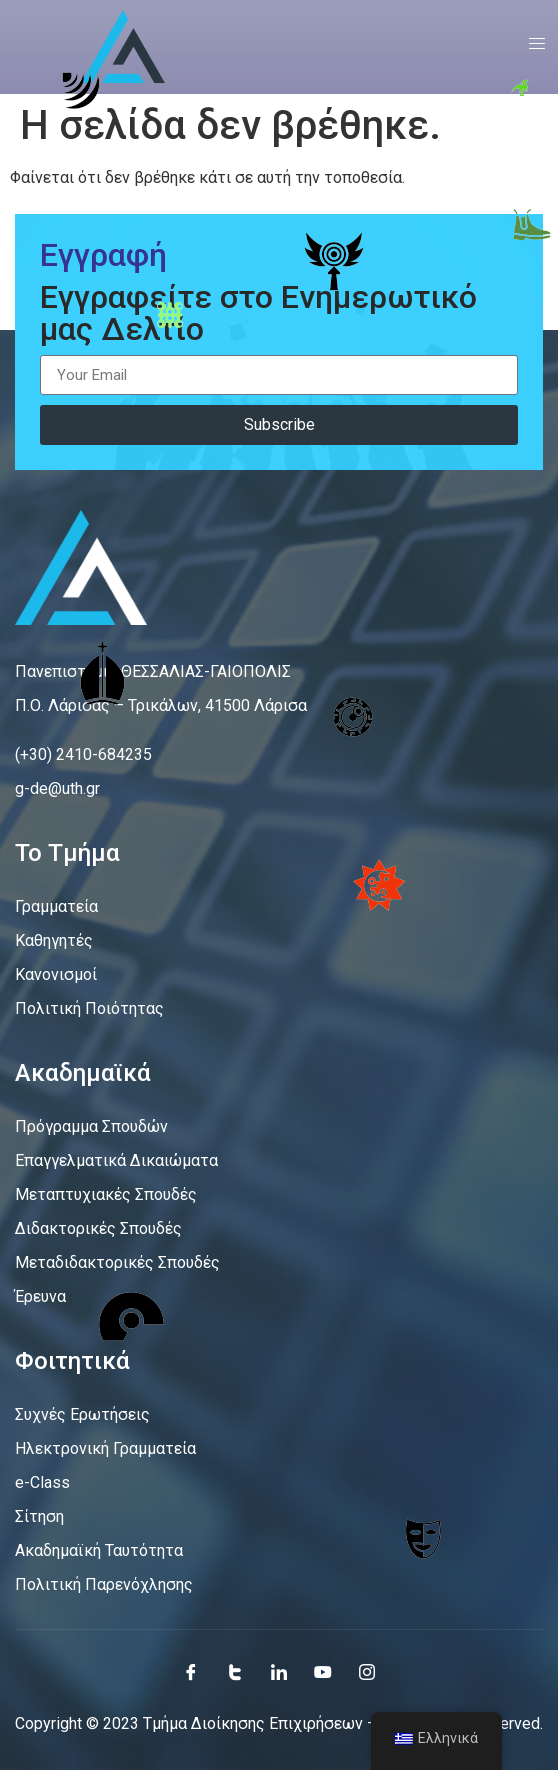 Image resolution: width=558 pixels, height=1770 pixels. I want to click on access player armor or equipment settings, so click(131, 1316).